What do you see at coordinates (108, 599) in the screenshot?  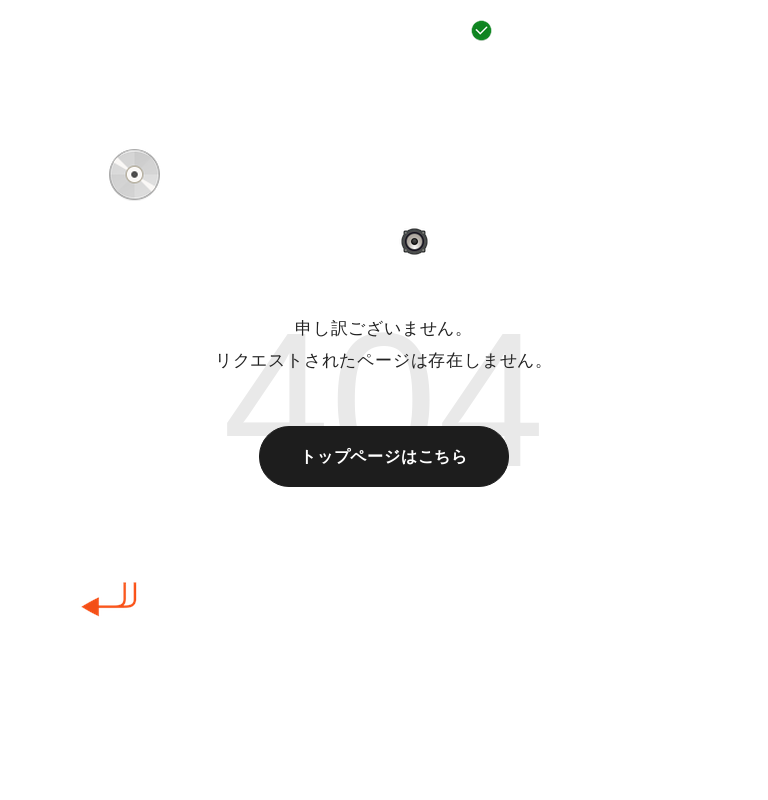 I see `reply to all recipients of an email` at bounding box center [108, 599].